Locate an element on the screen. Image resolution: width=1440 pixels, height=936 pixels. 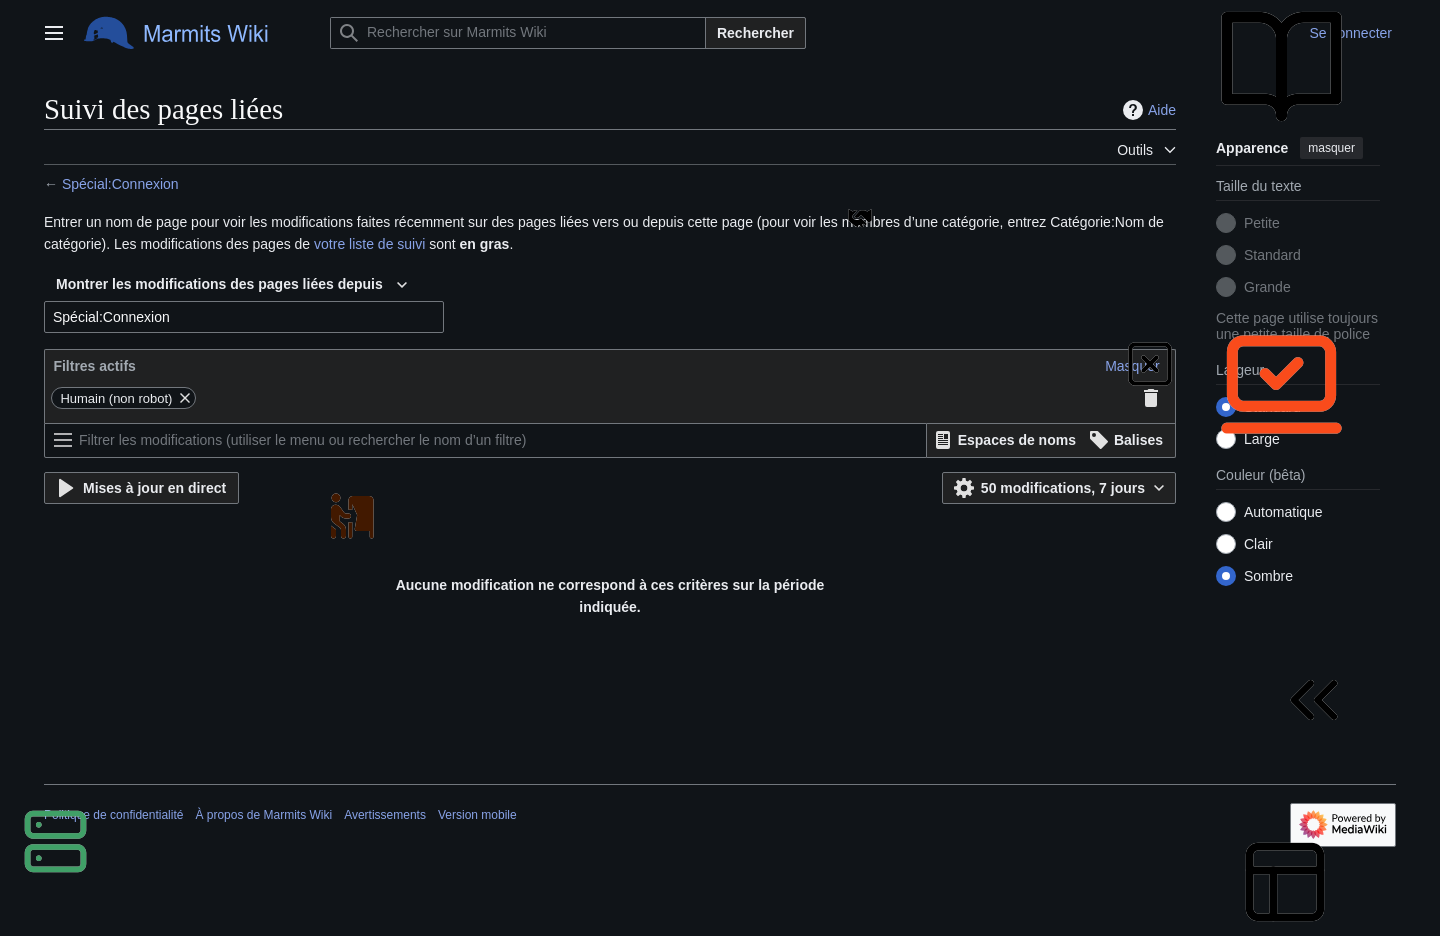
access server settings or status is located at coordinates (55, 841).